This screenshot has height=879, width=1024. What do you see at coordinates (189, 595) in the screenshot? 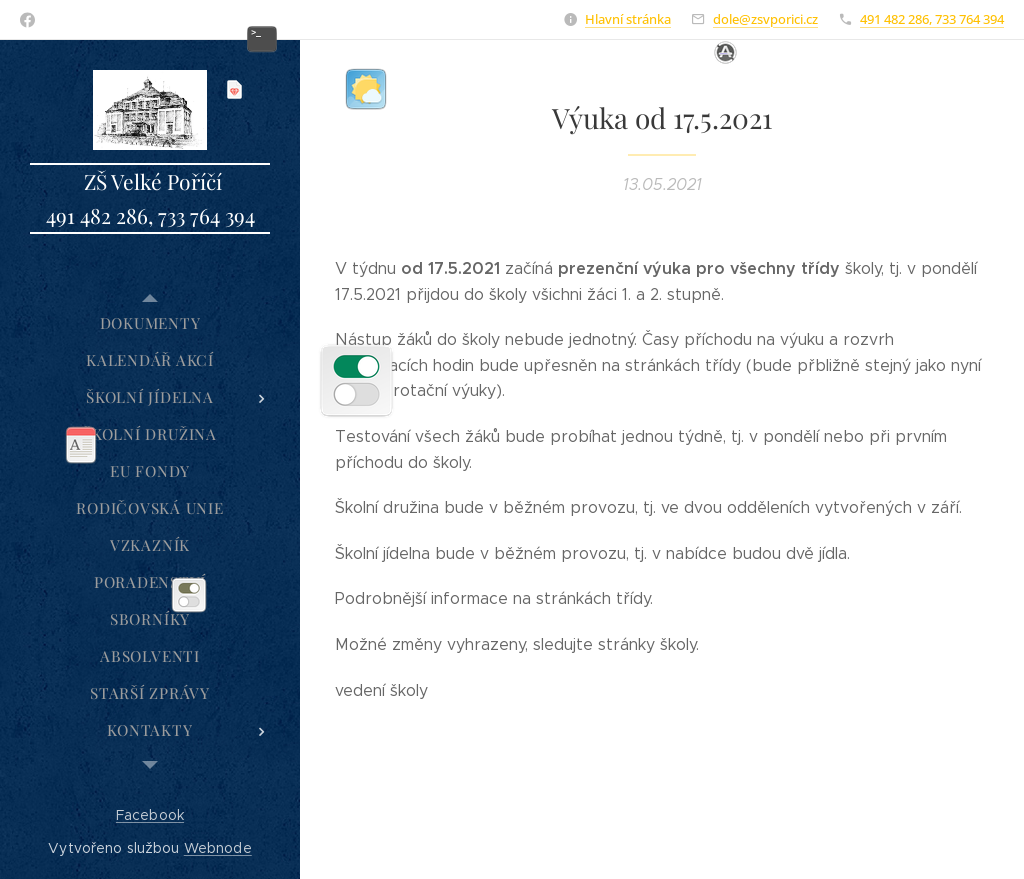
I see `open desktop preferences or settings` at bounding box center [189, 595].